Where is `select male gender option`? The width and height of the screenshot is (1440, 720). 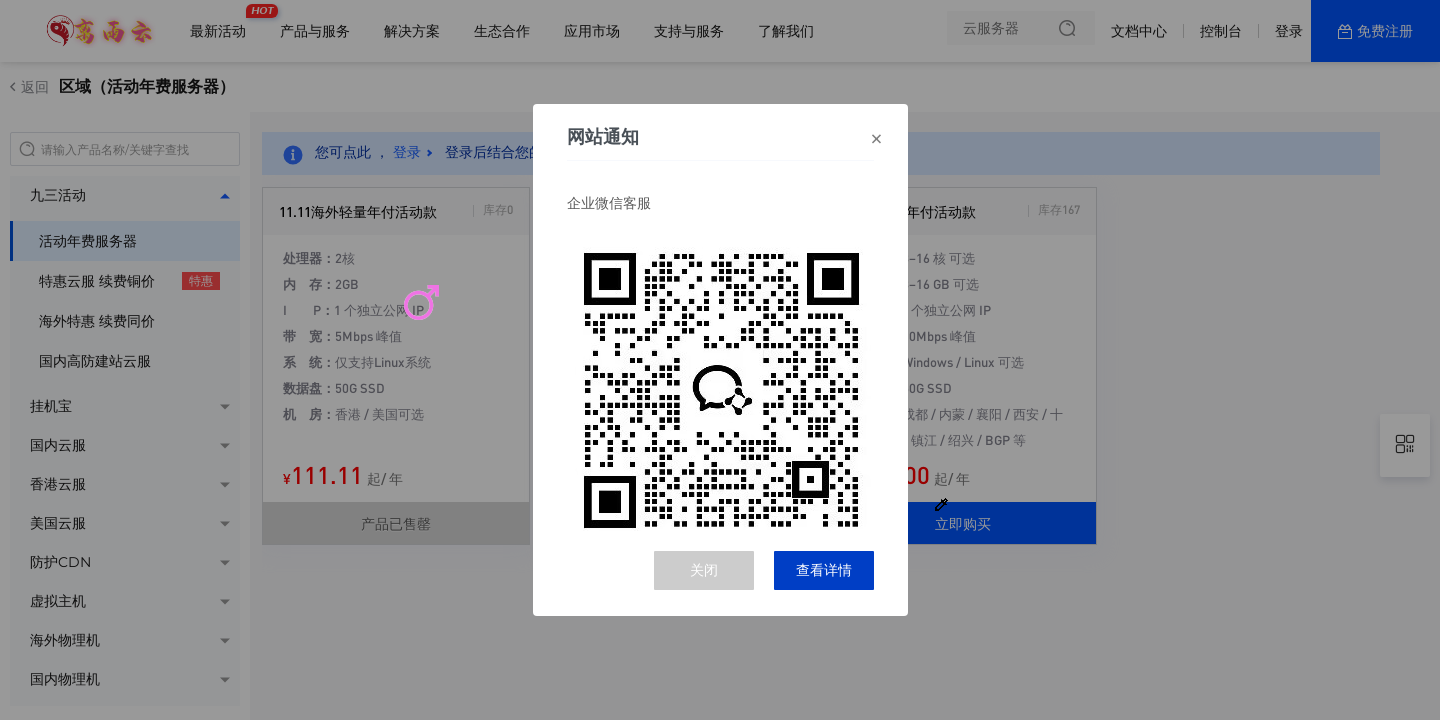
select male gender option is located at coordinates (421, 302).